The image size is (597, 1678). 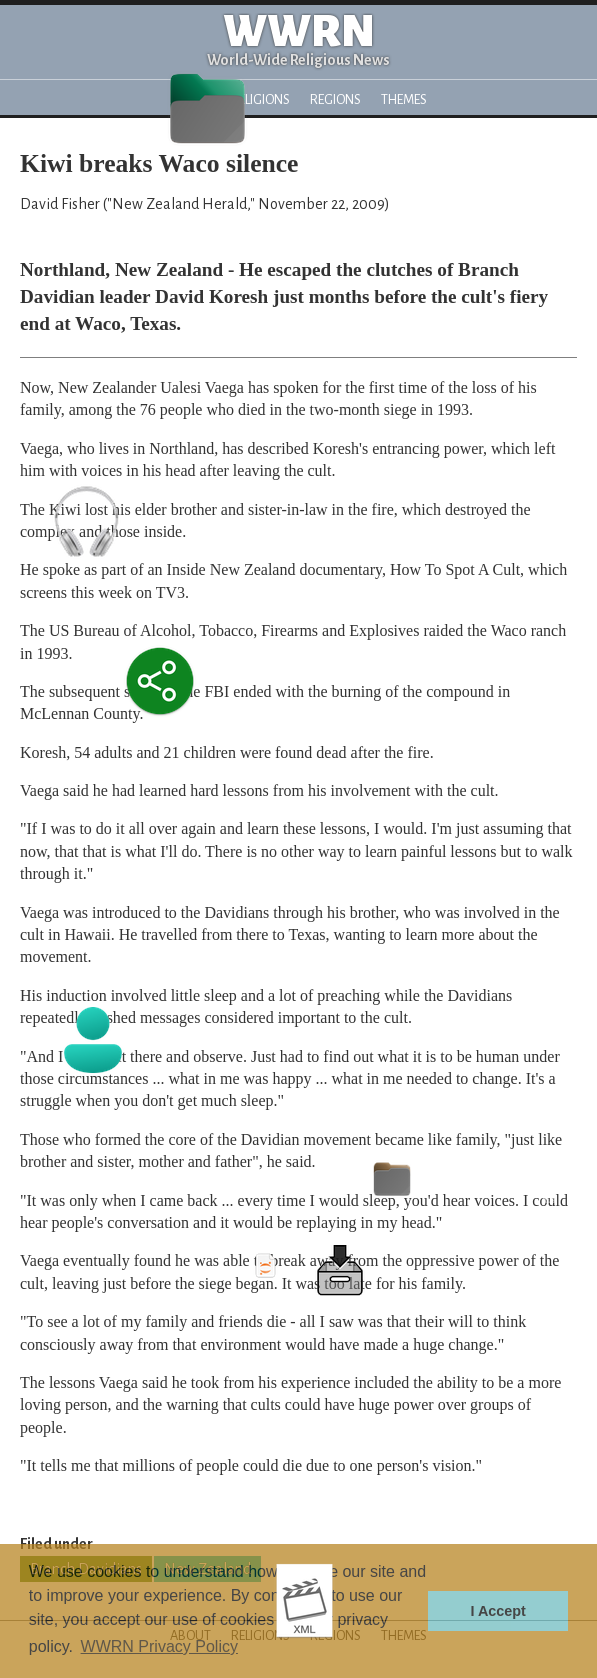 What do you see at coordinates (392, 1179) in the screenshot?
I see `open folder to view files` at bounding box center [392, 1179].